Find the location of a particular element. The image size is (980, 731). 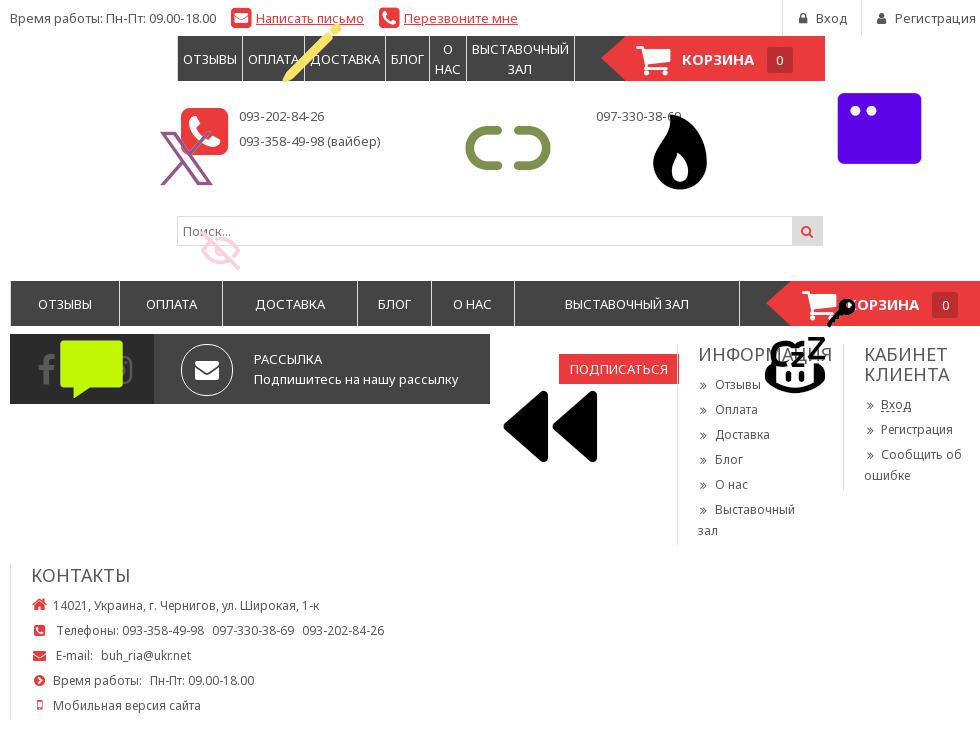

temporarily disable github copilot suggestions is located at coordinates (795, 367).